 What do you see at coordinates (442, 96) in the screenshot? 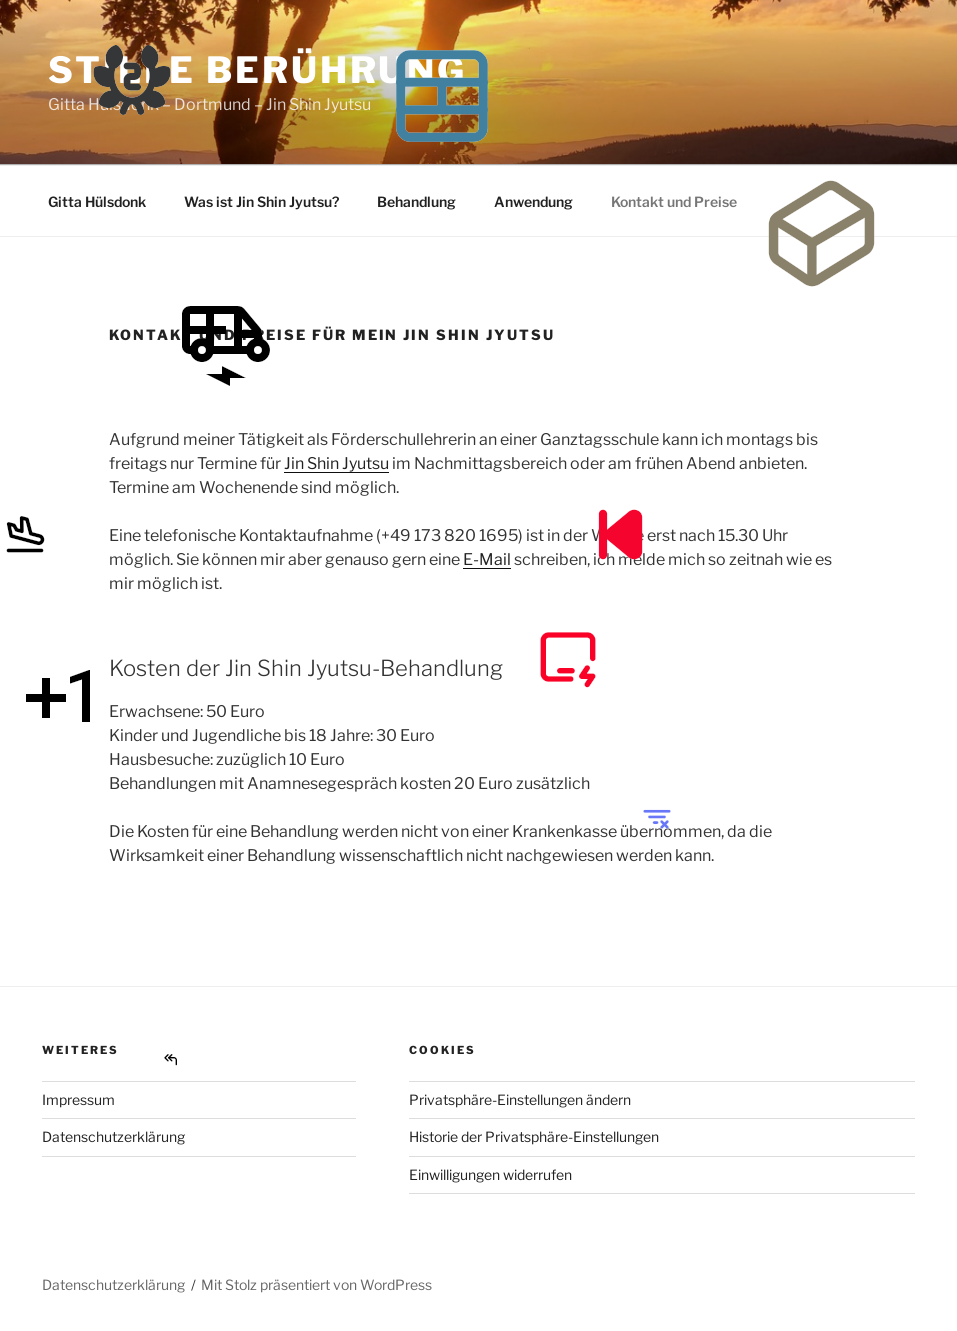
I see `split table cells` at bounding box center [442, 96].